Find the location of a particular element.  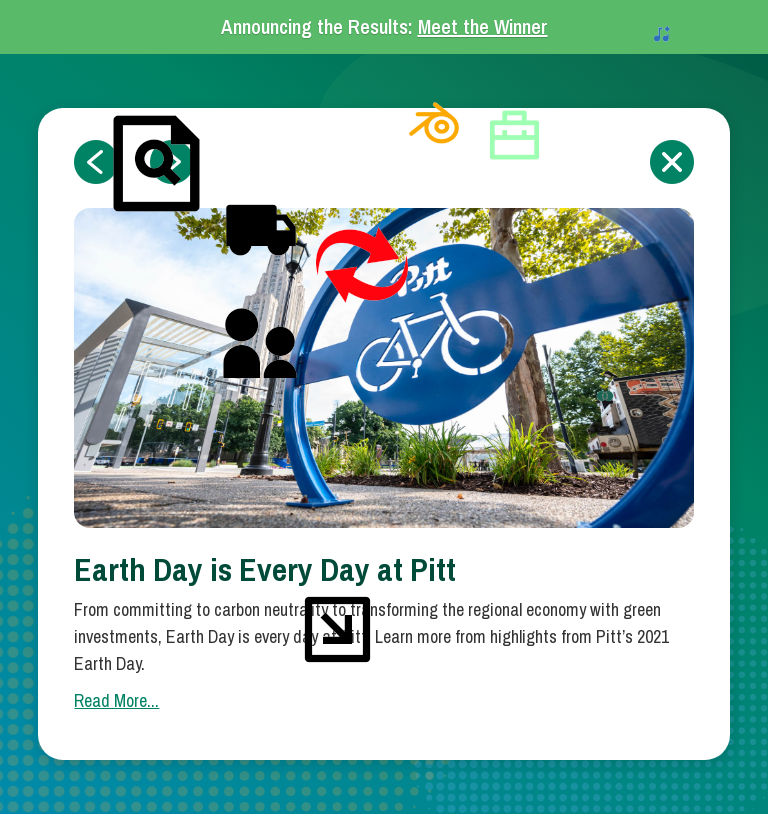

track your delivery or shipment is located at coordinates (261, 227).